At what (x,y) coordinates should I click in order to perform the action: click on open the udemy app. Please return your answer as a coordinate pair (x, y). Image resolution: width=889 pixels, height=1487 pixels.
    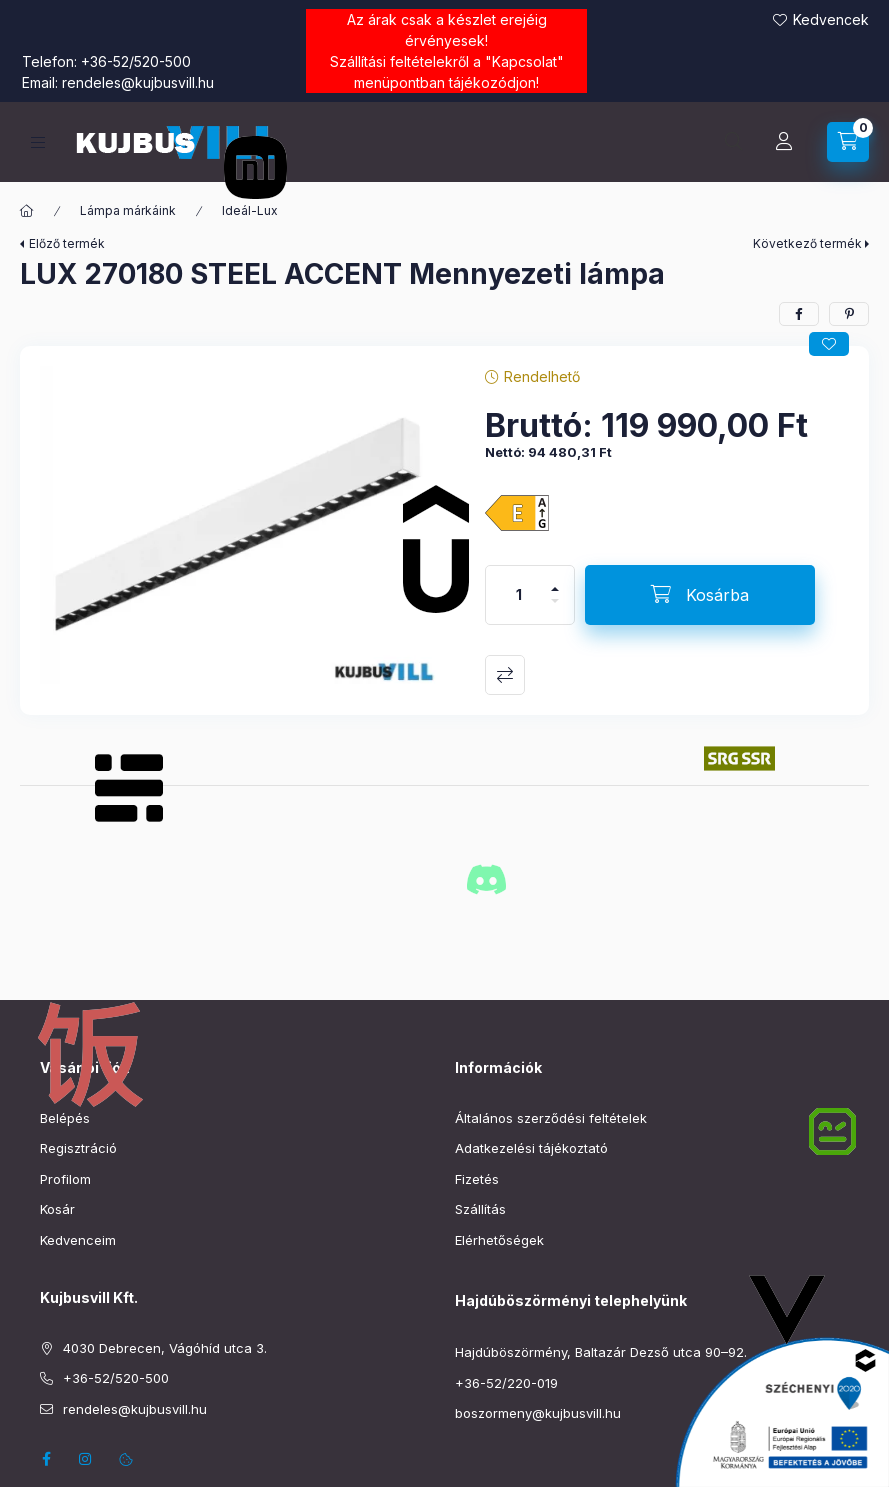
    Looking at the image, I should click on (436, 549).